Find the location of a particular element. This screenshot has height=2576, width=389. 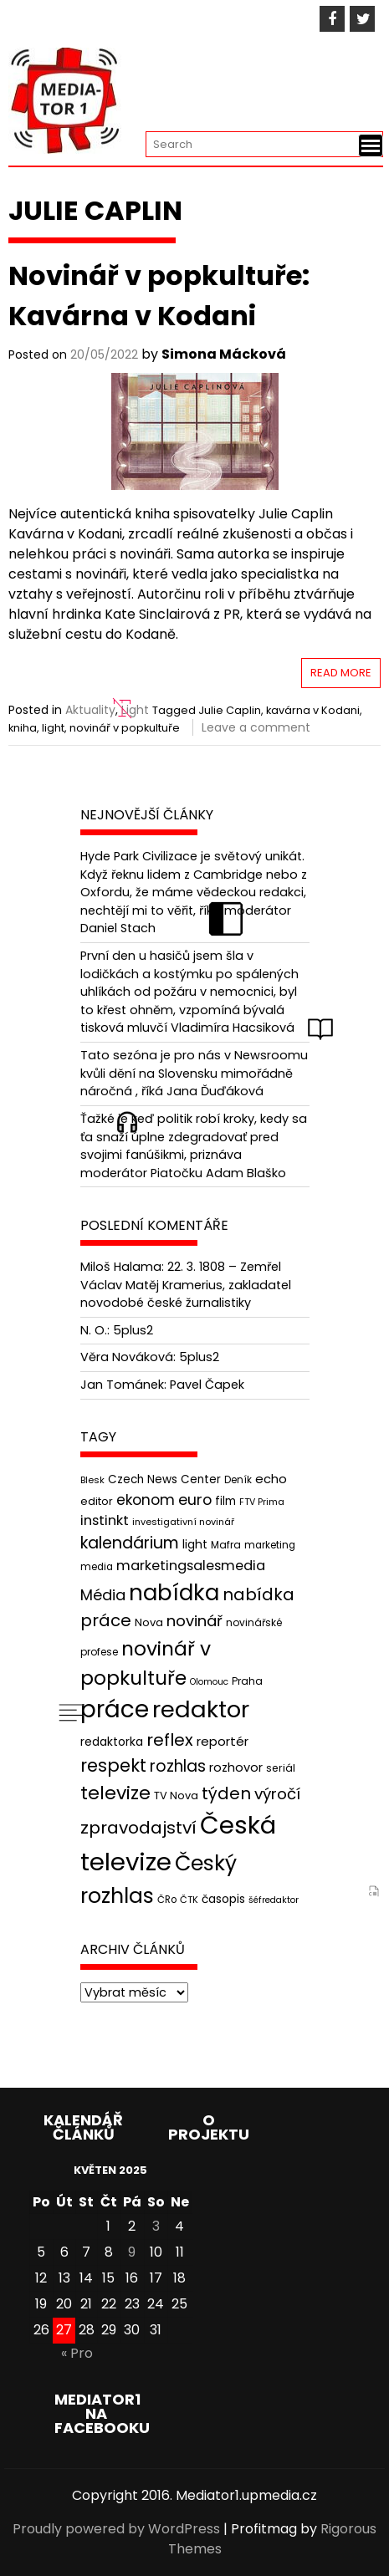

align text to the left is located at coordinates (71, 1713).